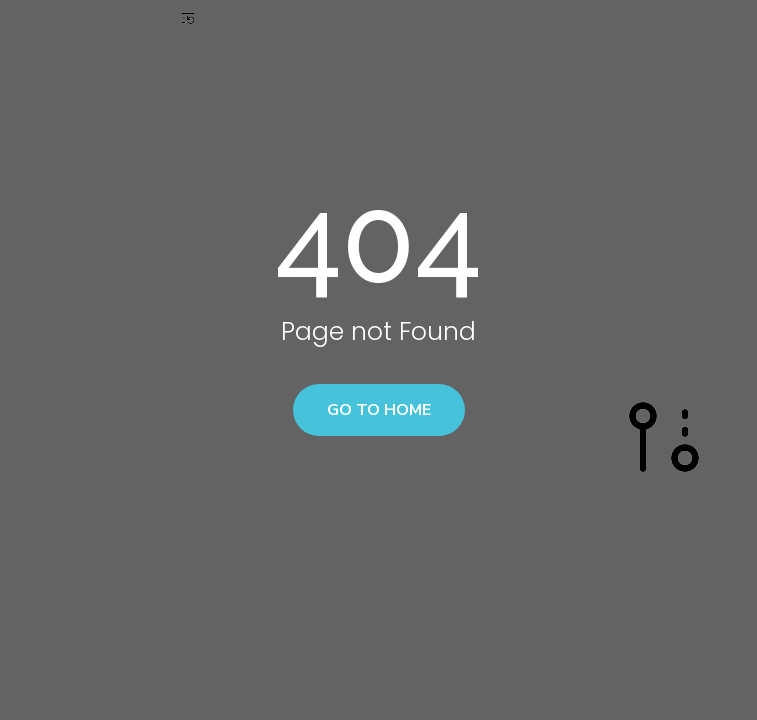  I want to click on indicates a draft pull request awaiting completion, so click(664, 437).